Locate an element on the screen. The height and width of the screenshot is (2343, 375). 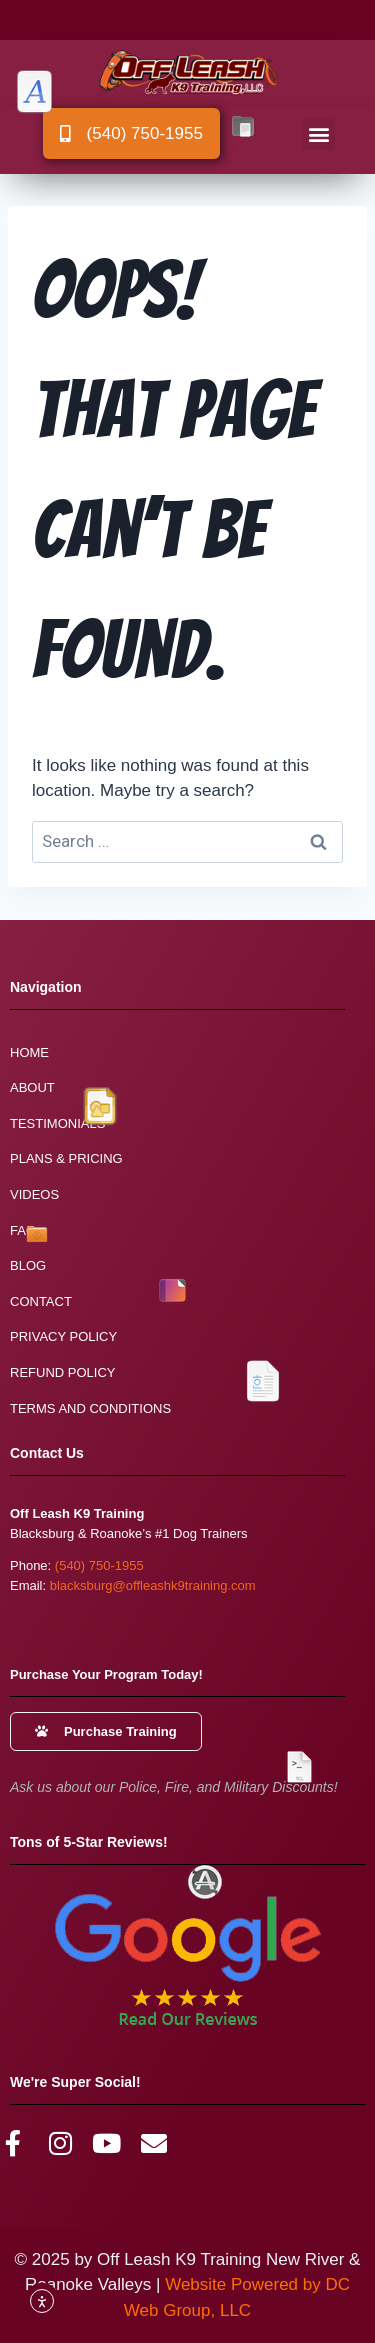
a tcl script file is located at coordinates (299, 1767).